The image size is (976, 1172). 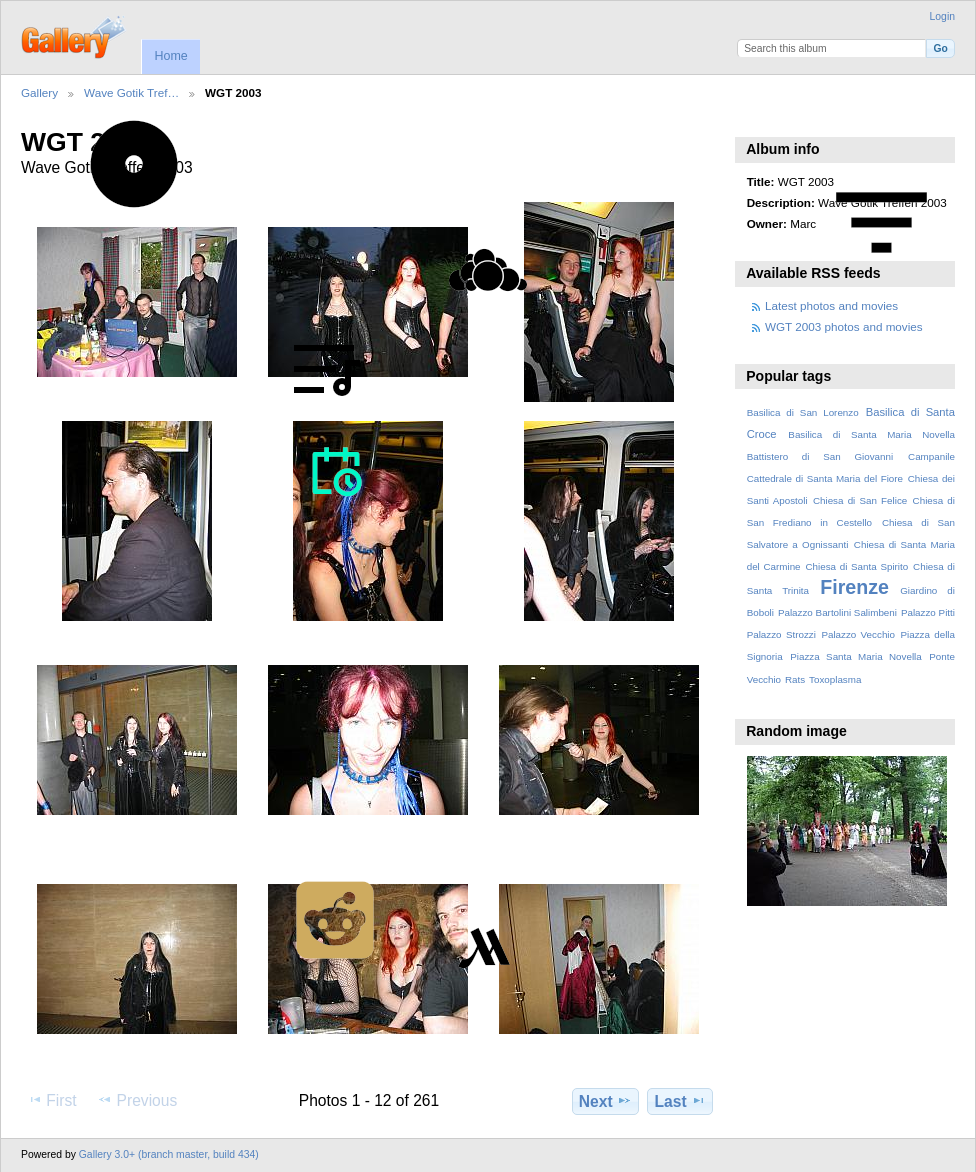 I want to click on filter or sort list items, so click(x=881, y=222).